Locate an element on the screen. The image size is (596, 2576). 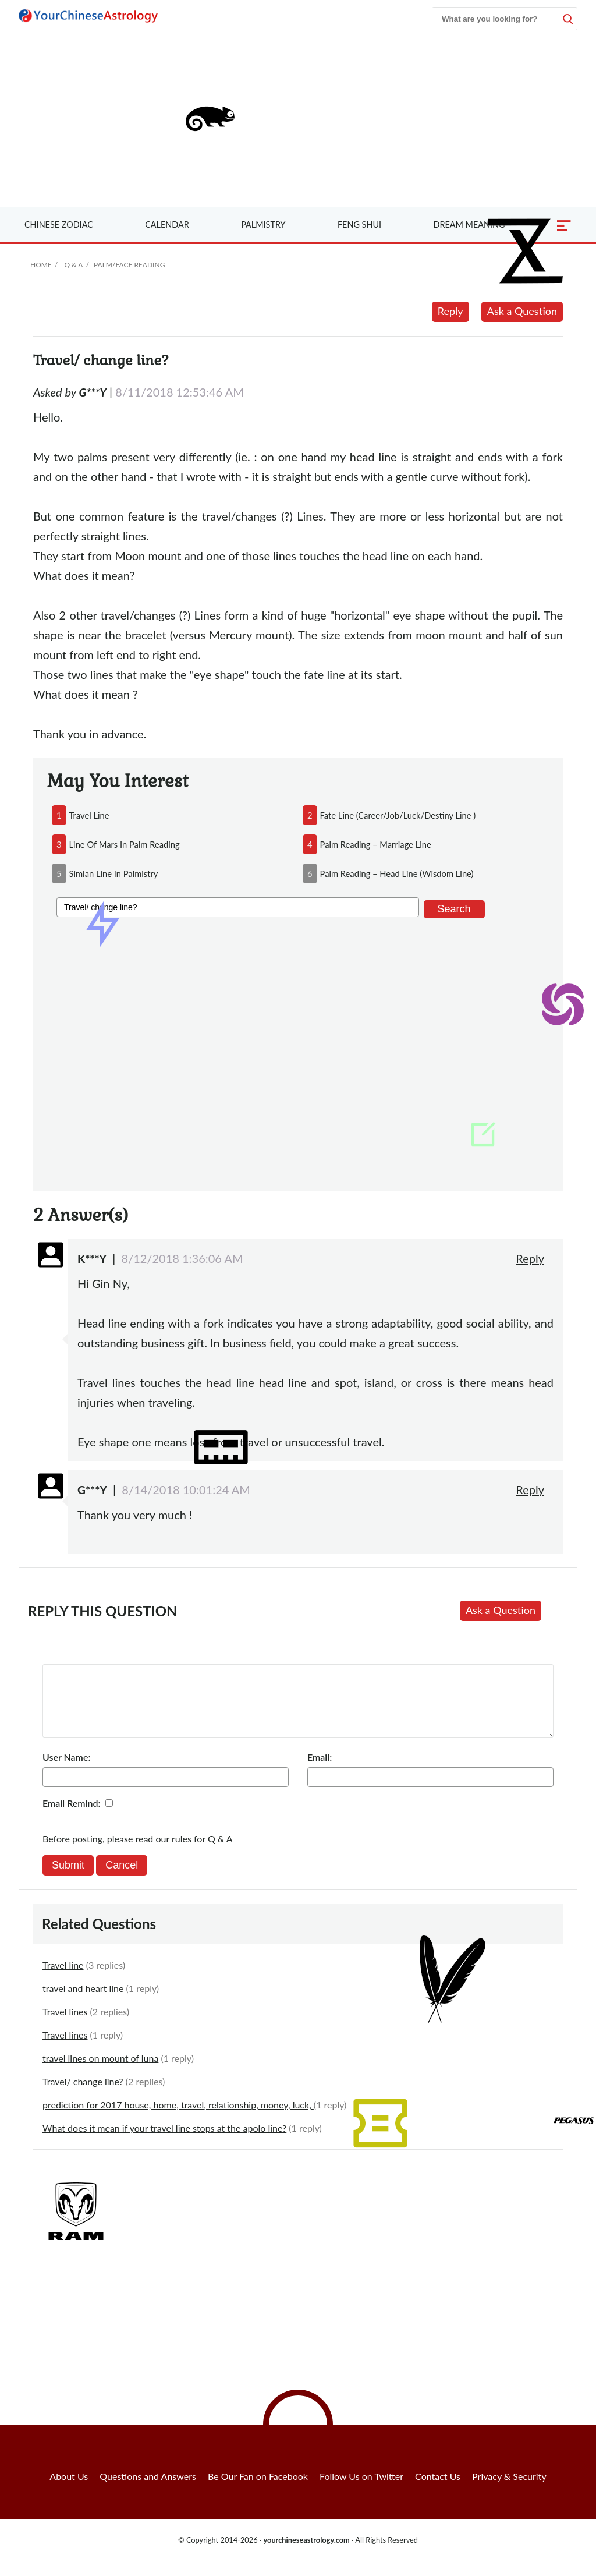
turn on device flashlight is located at coordinates (102, 924).